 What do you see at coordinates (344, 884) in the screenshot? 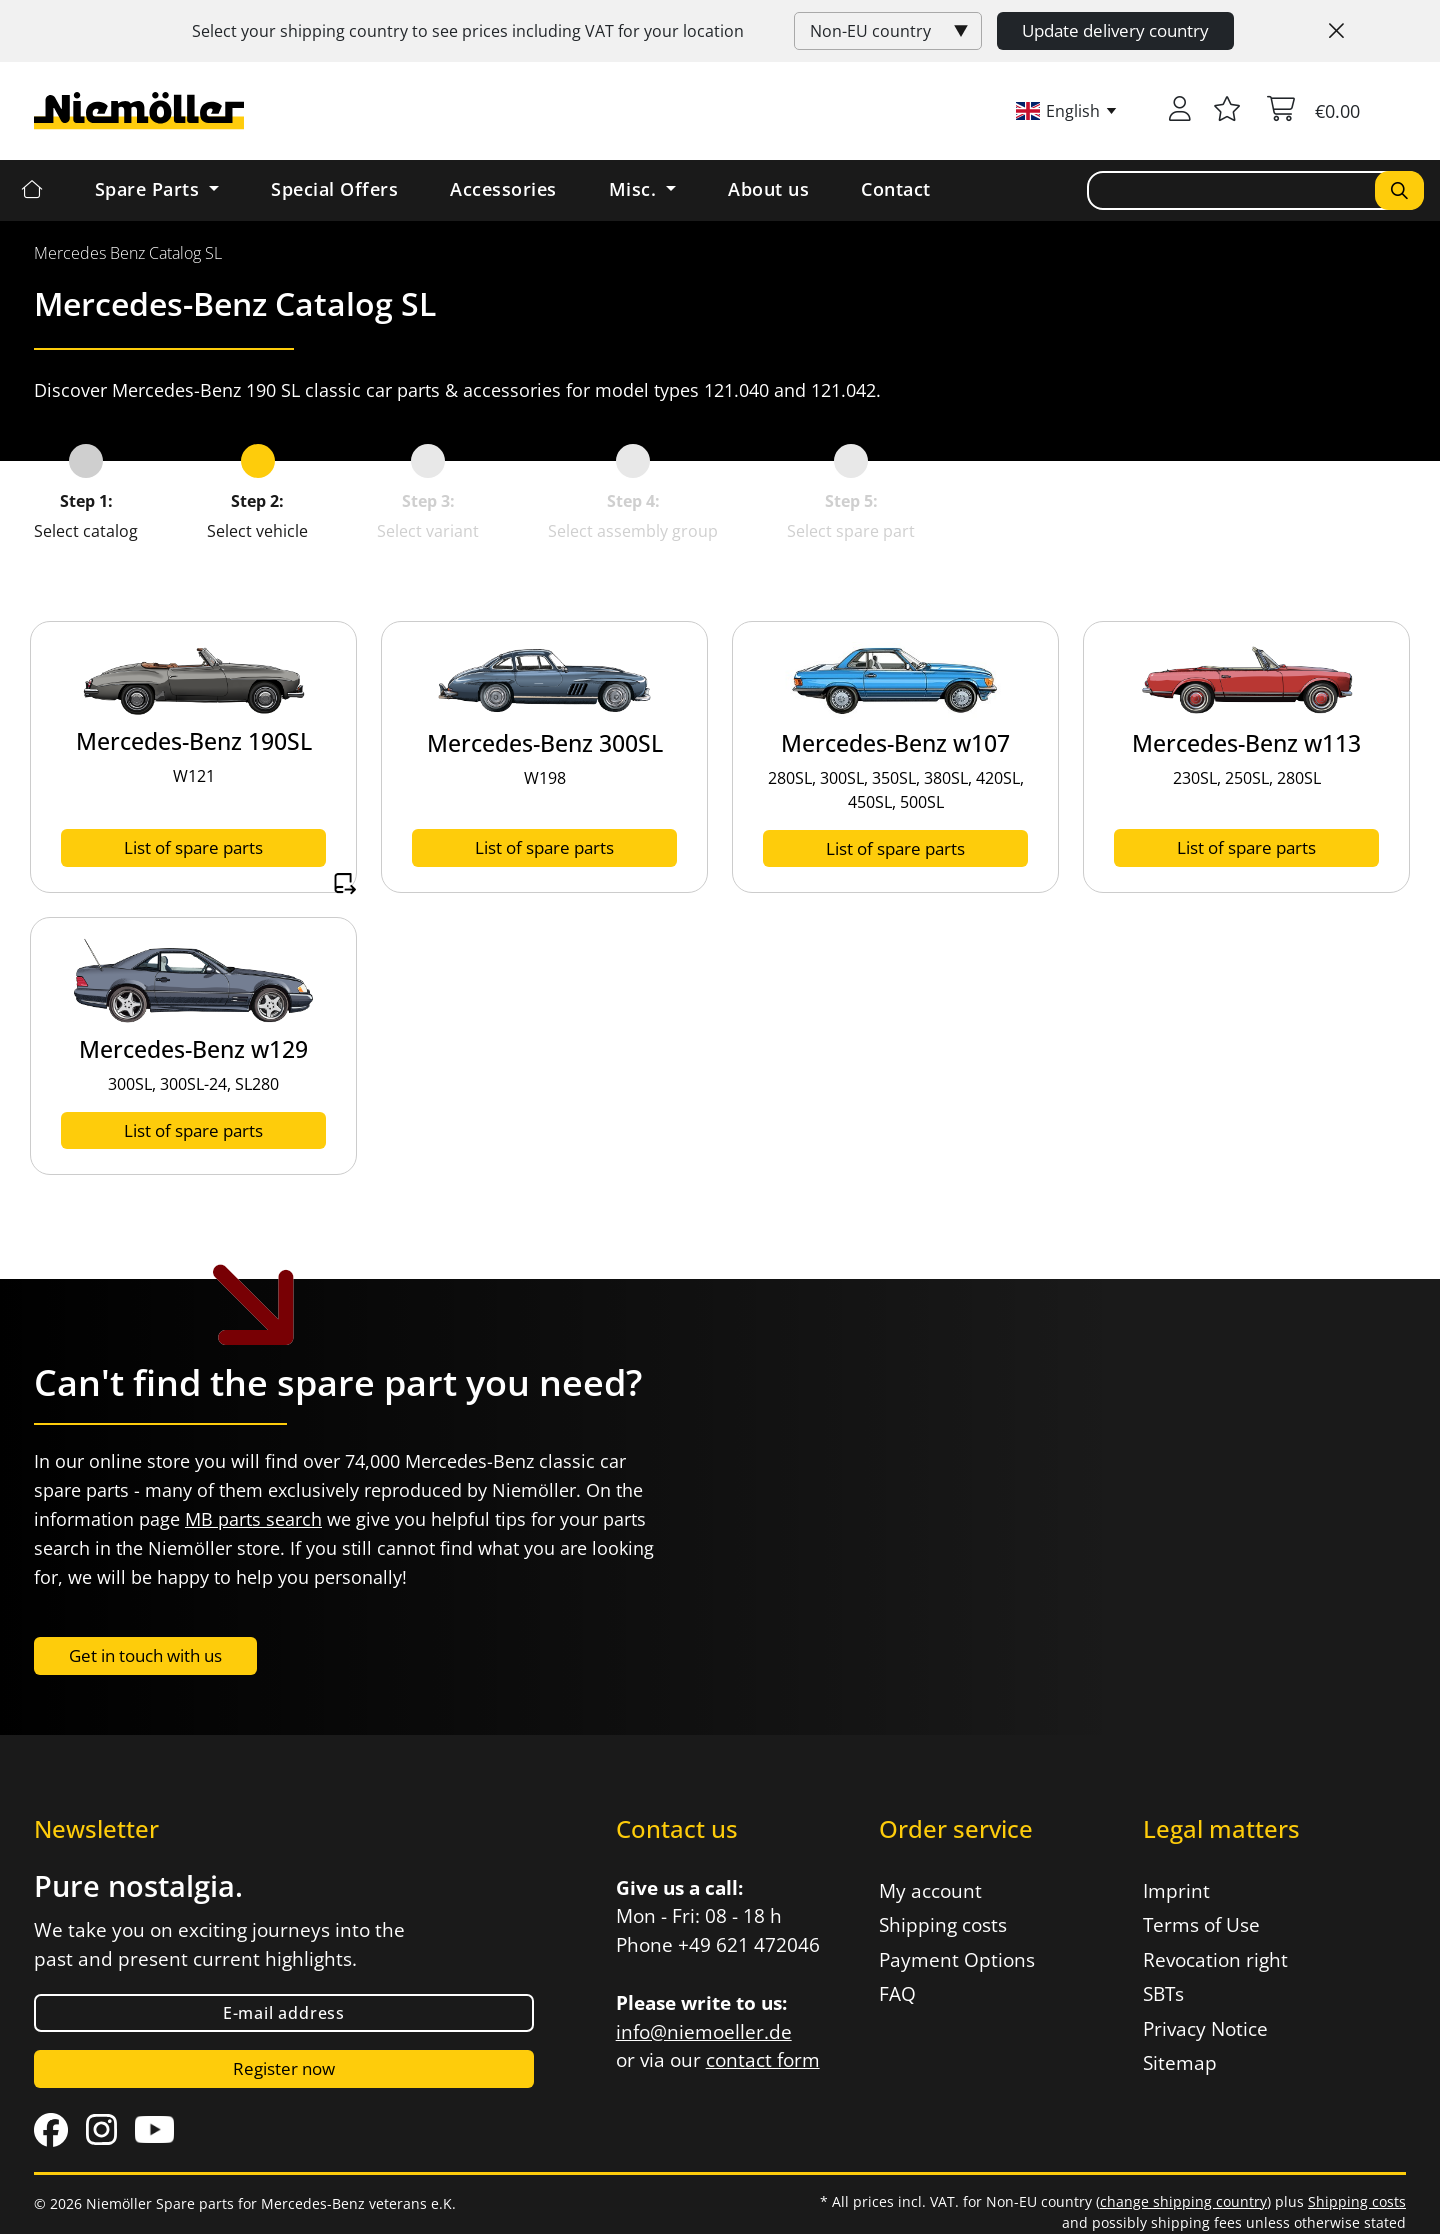
I see `pull changes from a remote repository` at bounding box center [344, 884].